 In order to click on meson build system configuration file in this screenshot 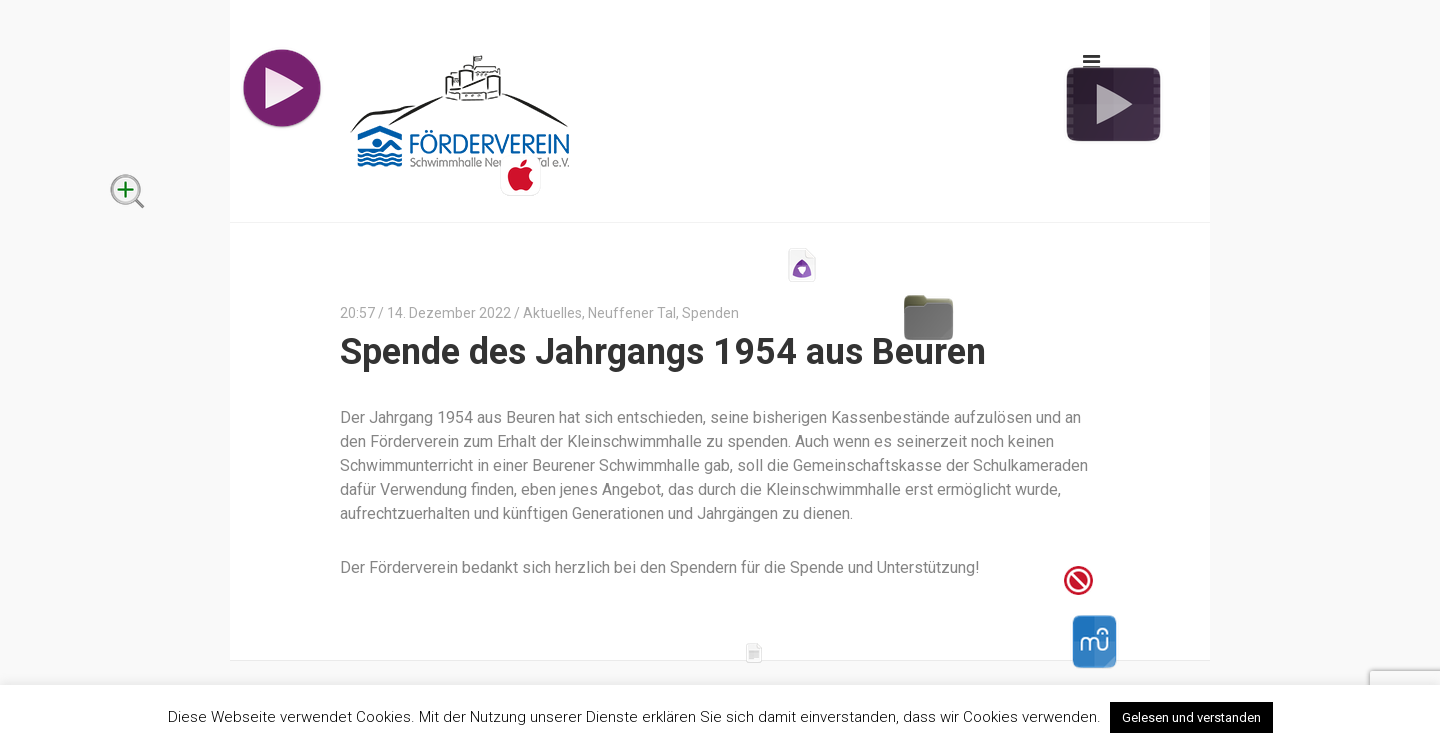, I will do `click(802, 265)`.